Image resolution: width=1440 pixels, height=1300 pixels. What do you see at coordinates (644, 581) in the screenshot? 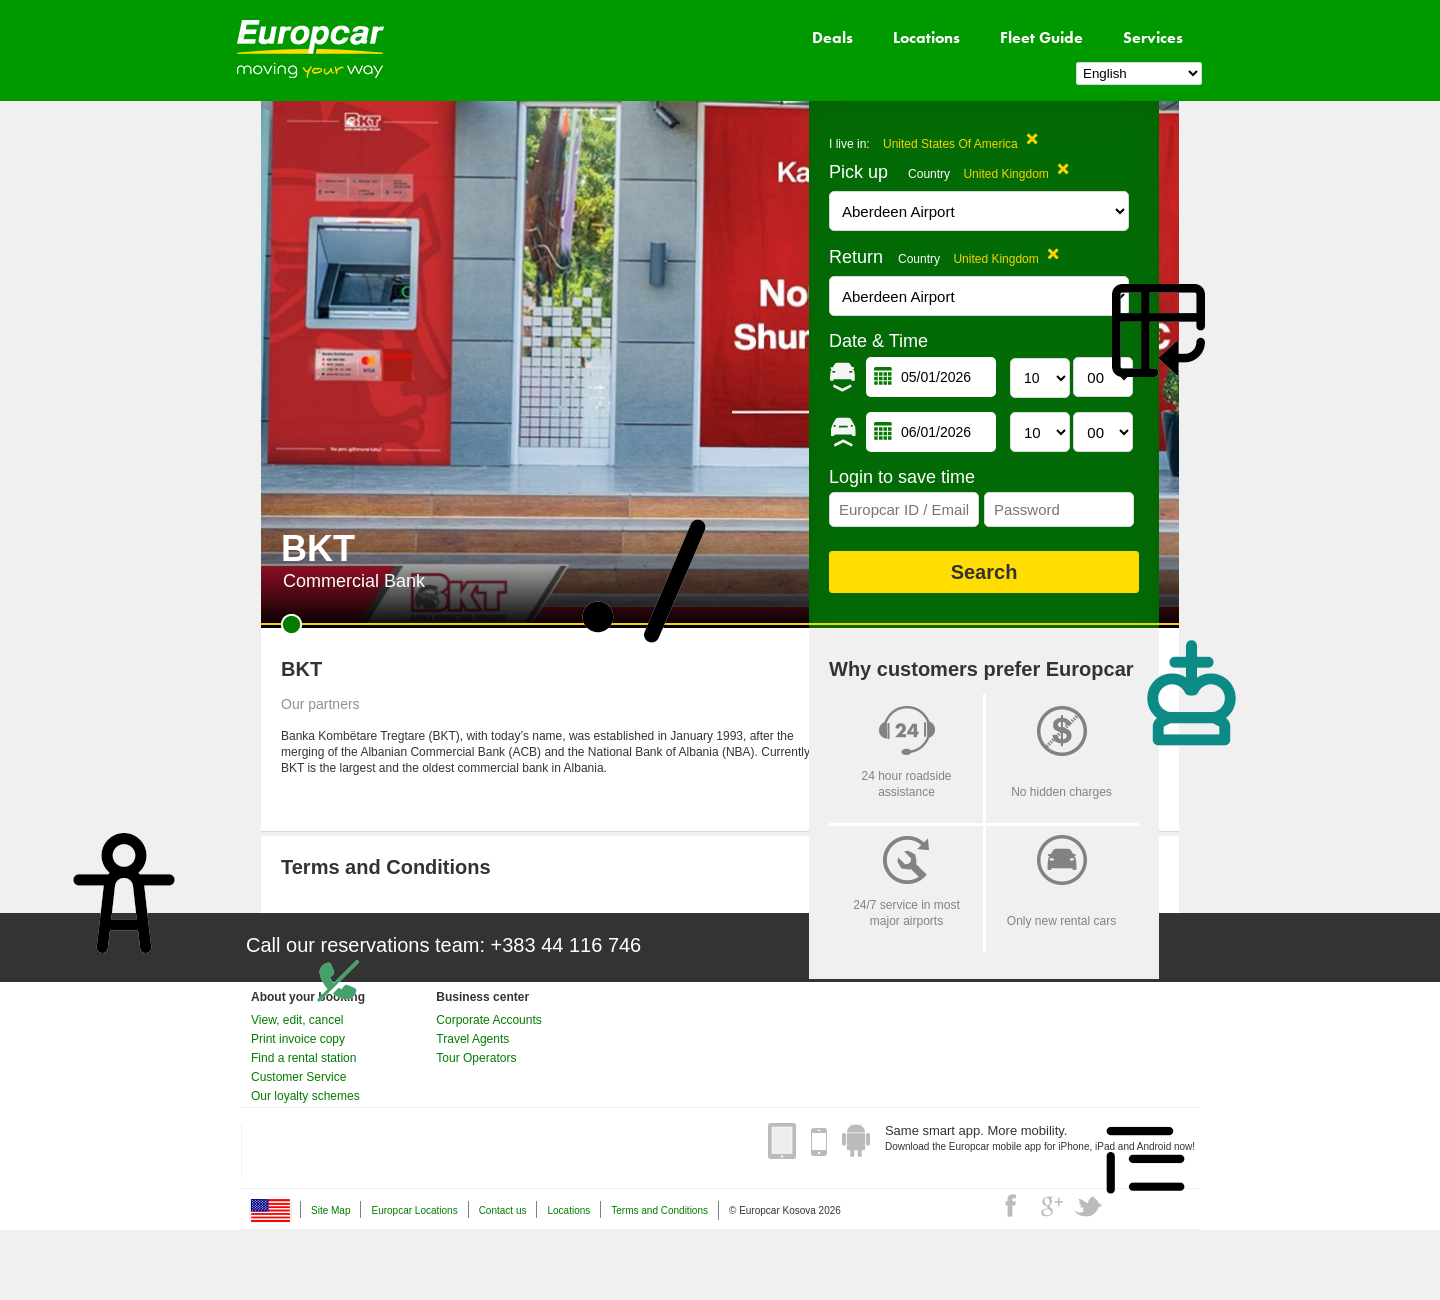
I see `indicates a relative file path reference` at bounding box center [644, 581].